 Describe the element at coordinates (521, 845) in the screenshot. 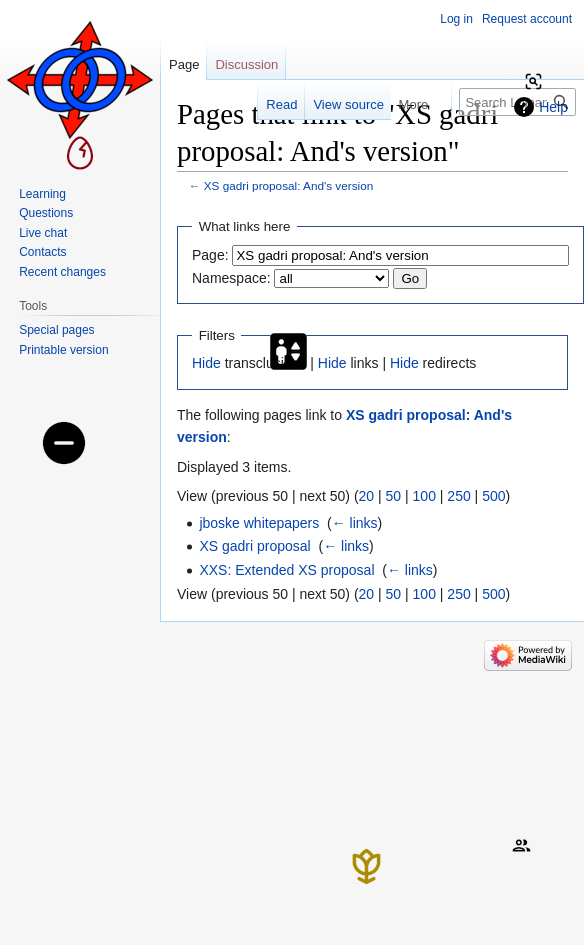

I see `view contacts or people list` at that location.